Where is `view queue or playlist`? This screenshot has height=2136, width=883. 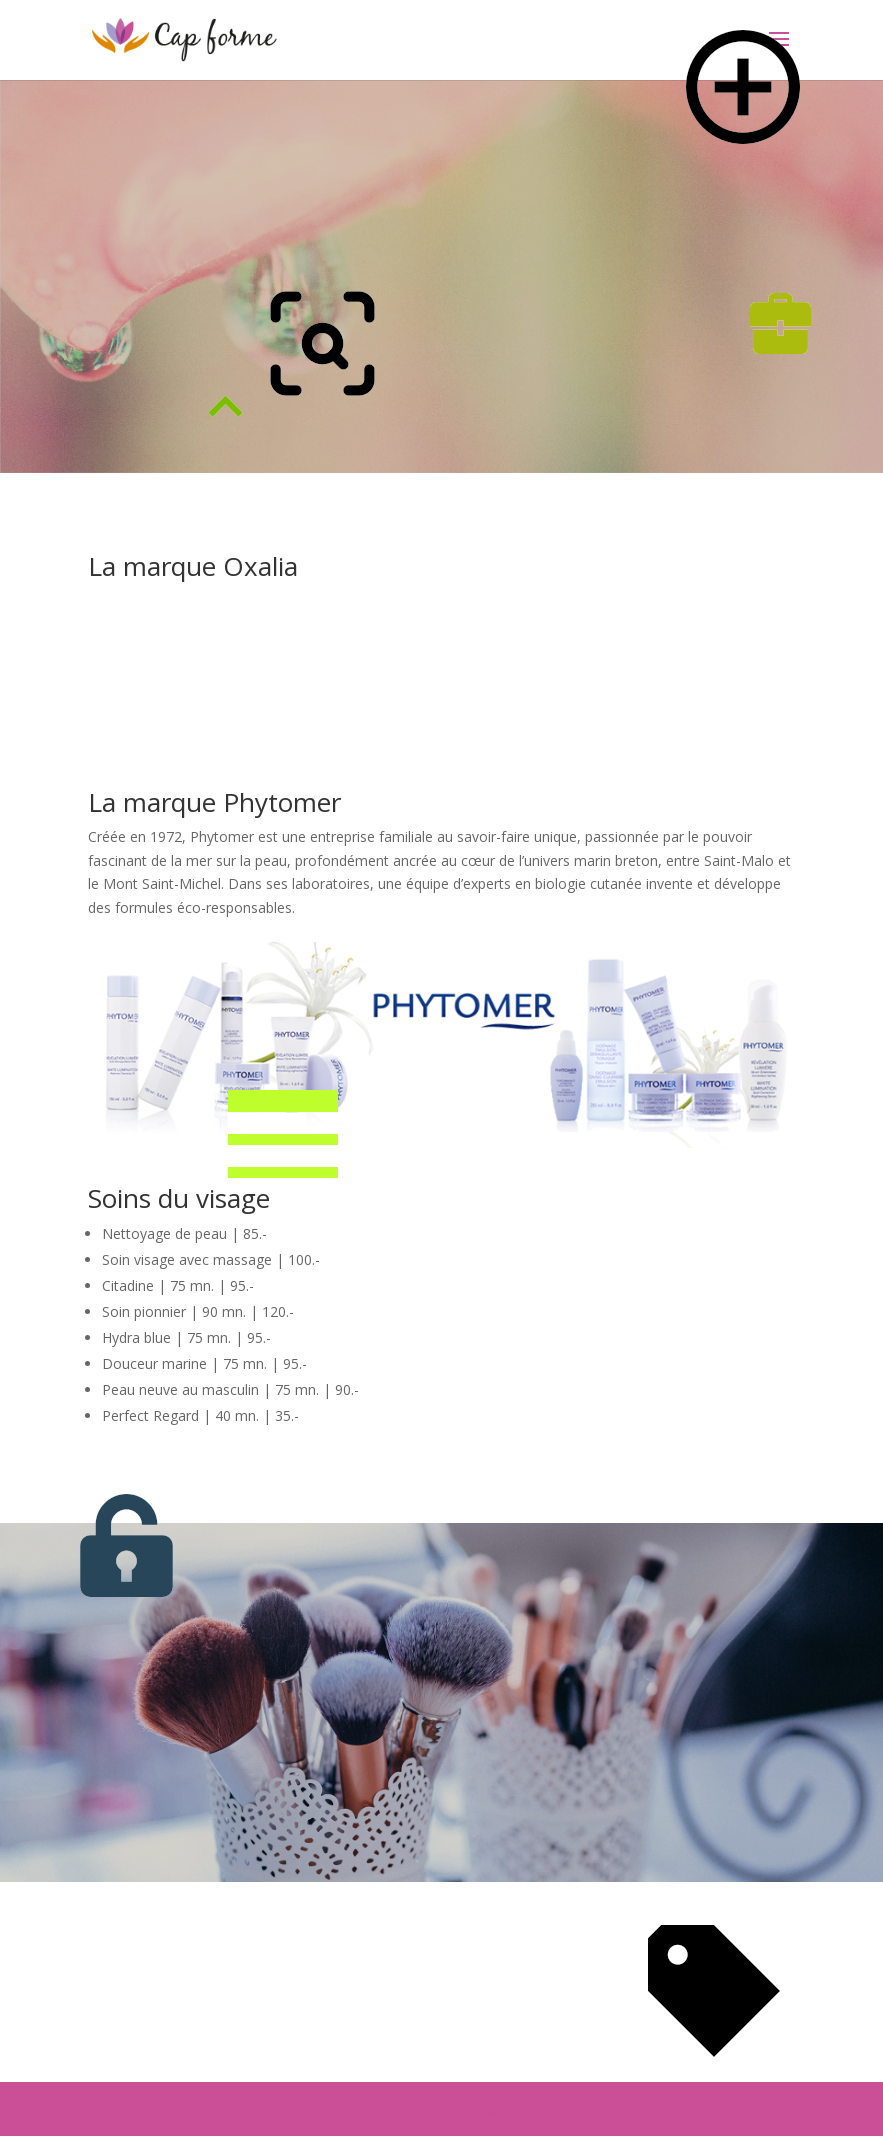
view queue or playlist is located at coordinates (283, 1134).